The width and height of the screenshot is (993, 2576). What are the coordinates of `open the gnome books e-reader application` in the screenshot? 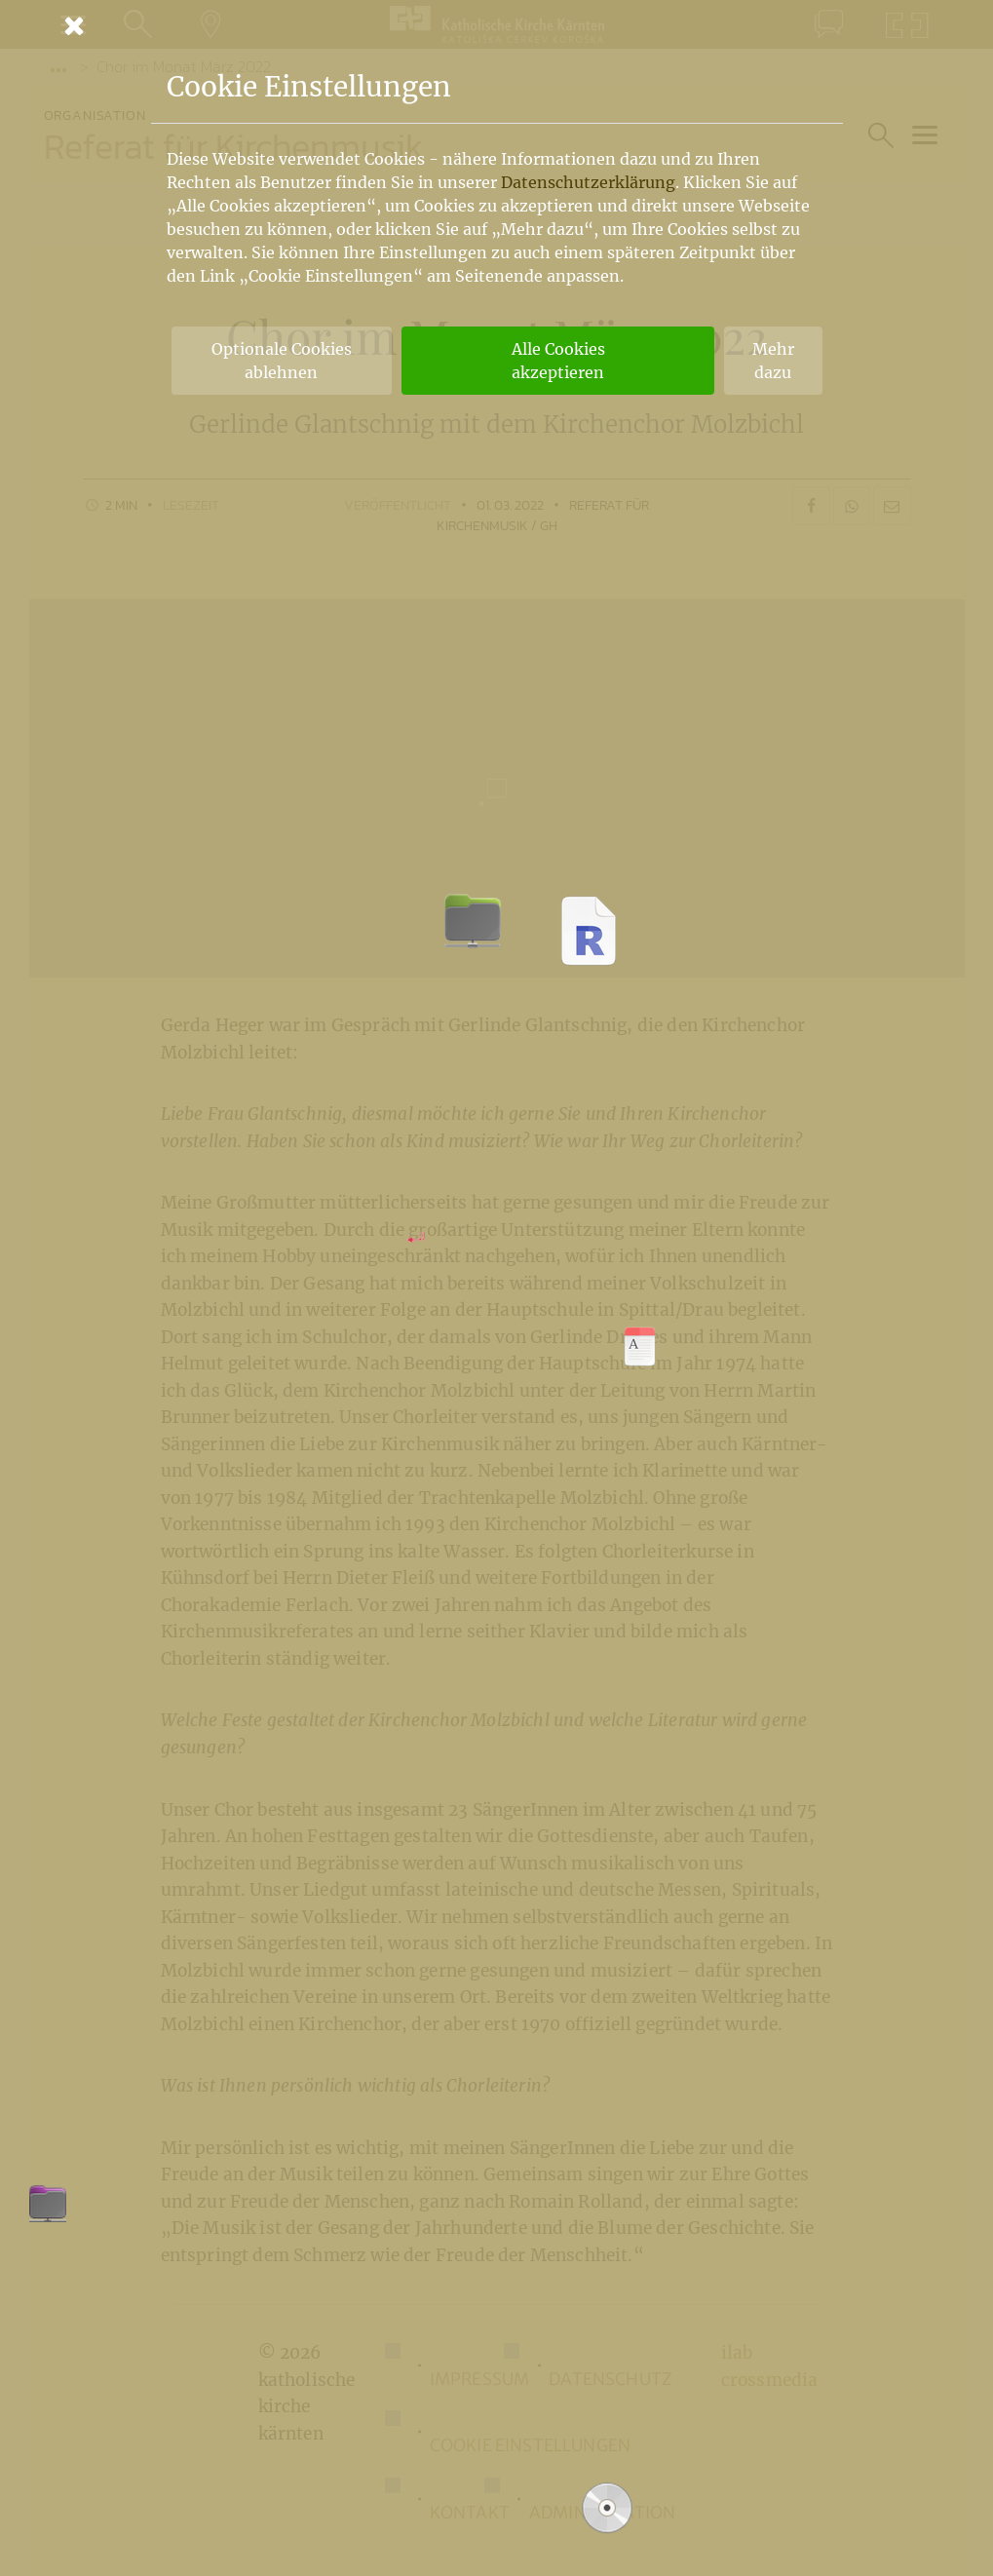 It's located at (639, 1346).